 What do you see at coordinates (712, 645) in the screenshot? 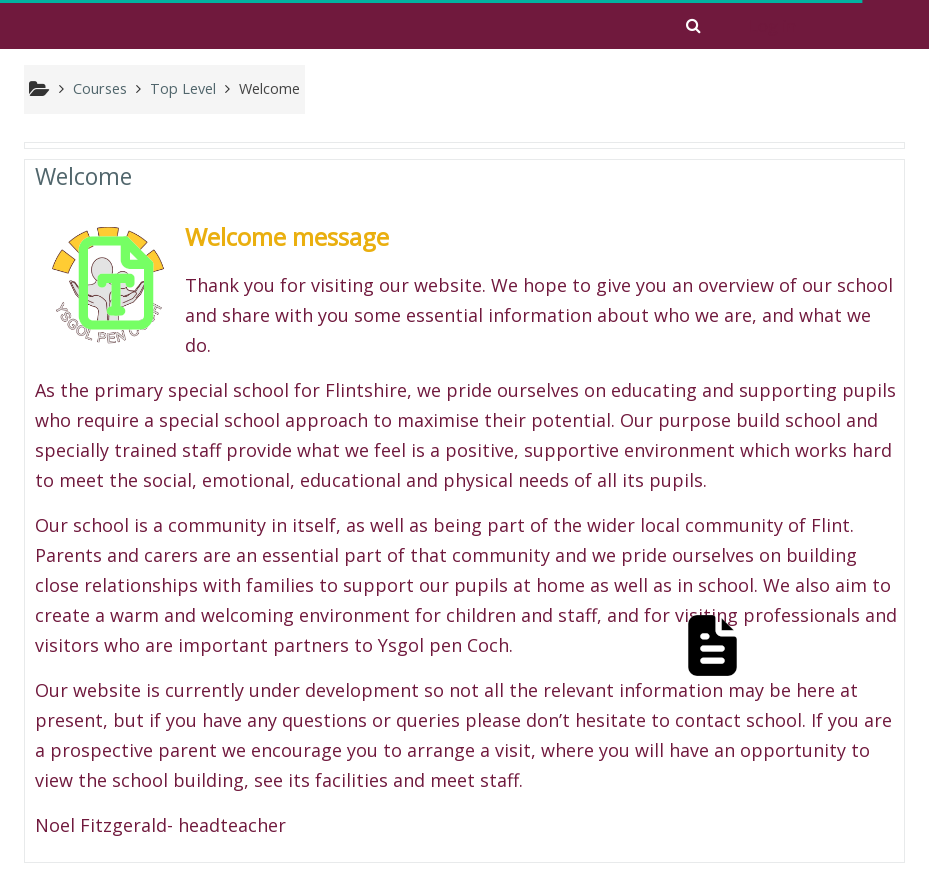
I see `view document contents` at bounding box center [712, 645].